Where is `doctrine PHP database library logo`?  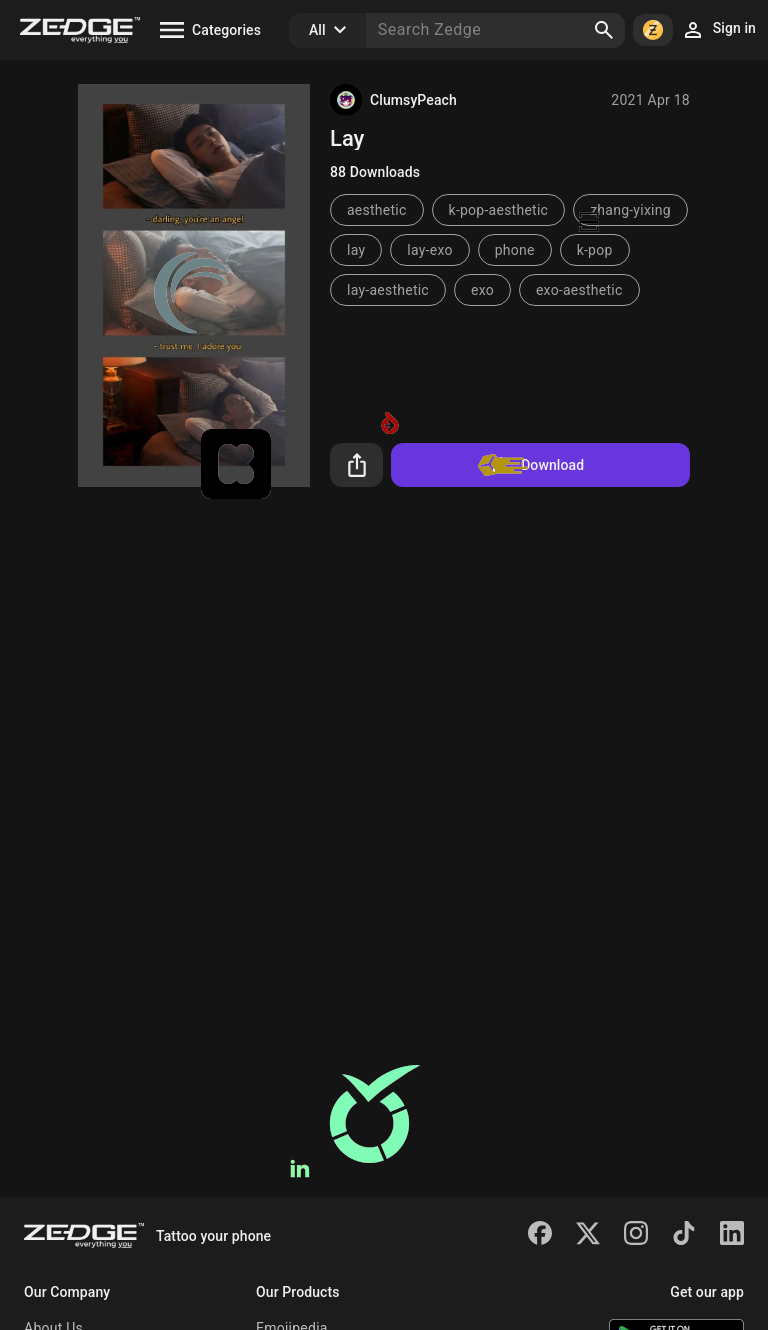 doctrine PHP database library logo is located at coordinates (390, 423).